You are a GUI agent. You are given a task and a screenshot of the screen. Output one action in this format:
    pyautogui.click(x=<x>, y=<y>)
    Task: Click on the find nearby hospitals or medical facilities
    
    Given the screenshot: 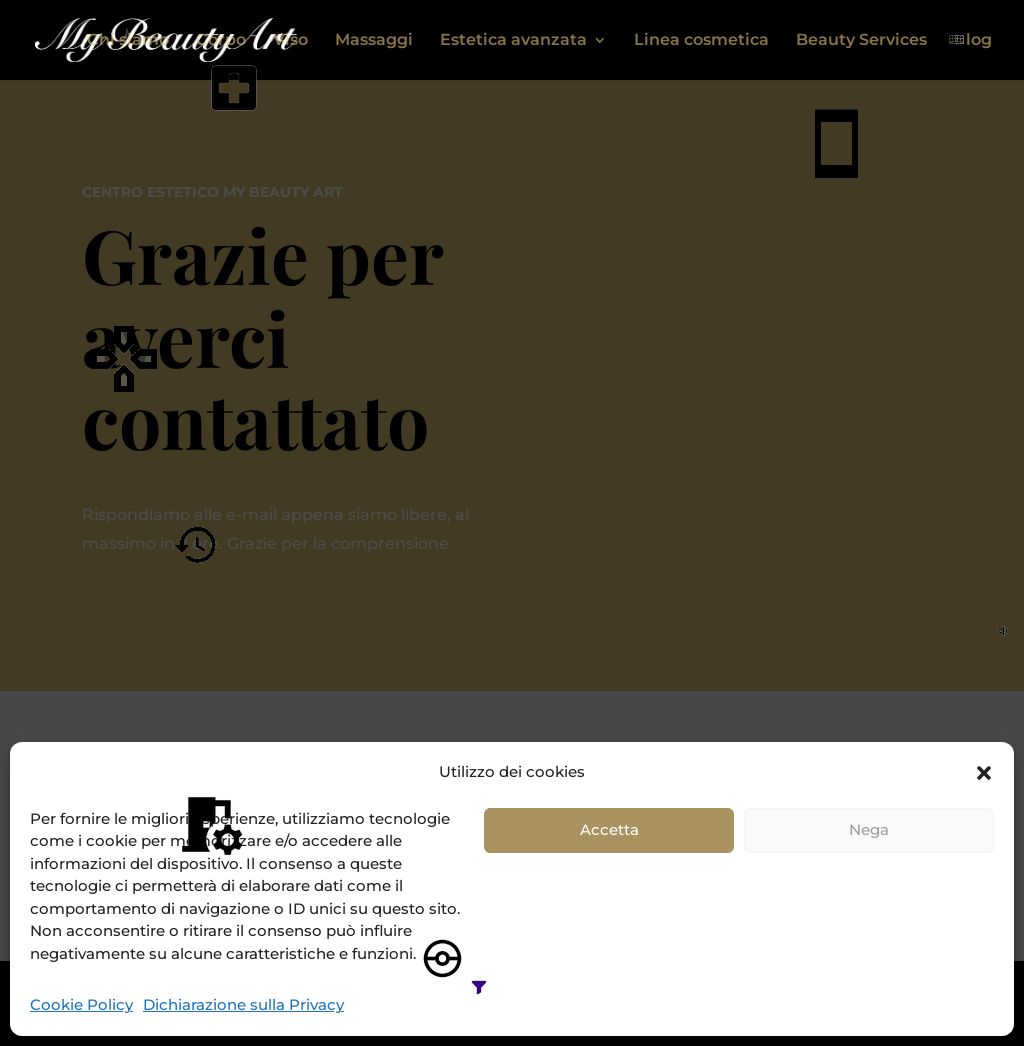 What is the action you would take?
    pyautogui.click(x=234, y=88)
    